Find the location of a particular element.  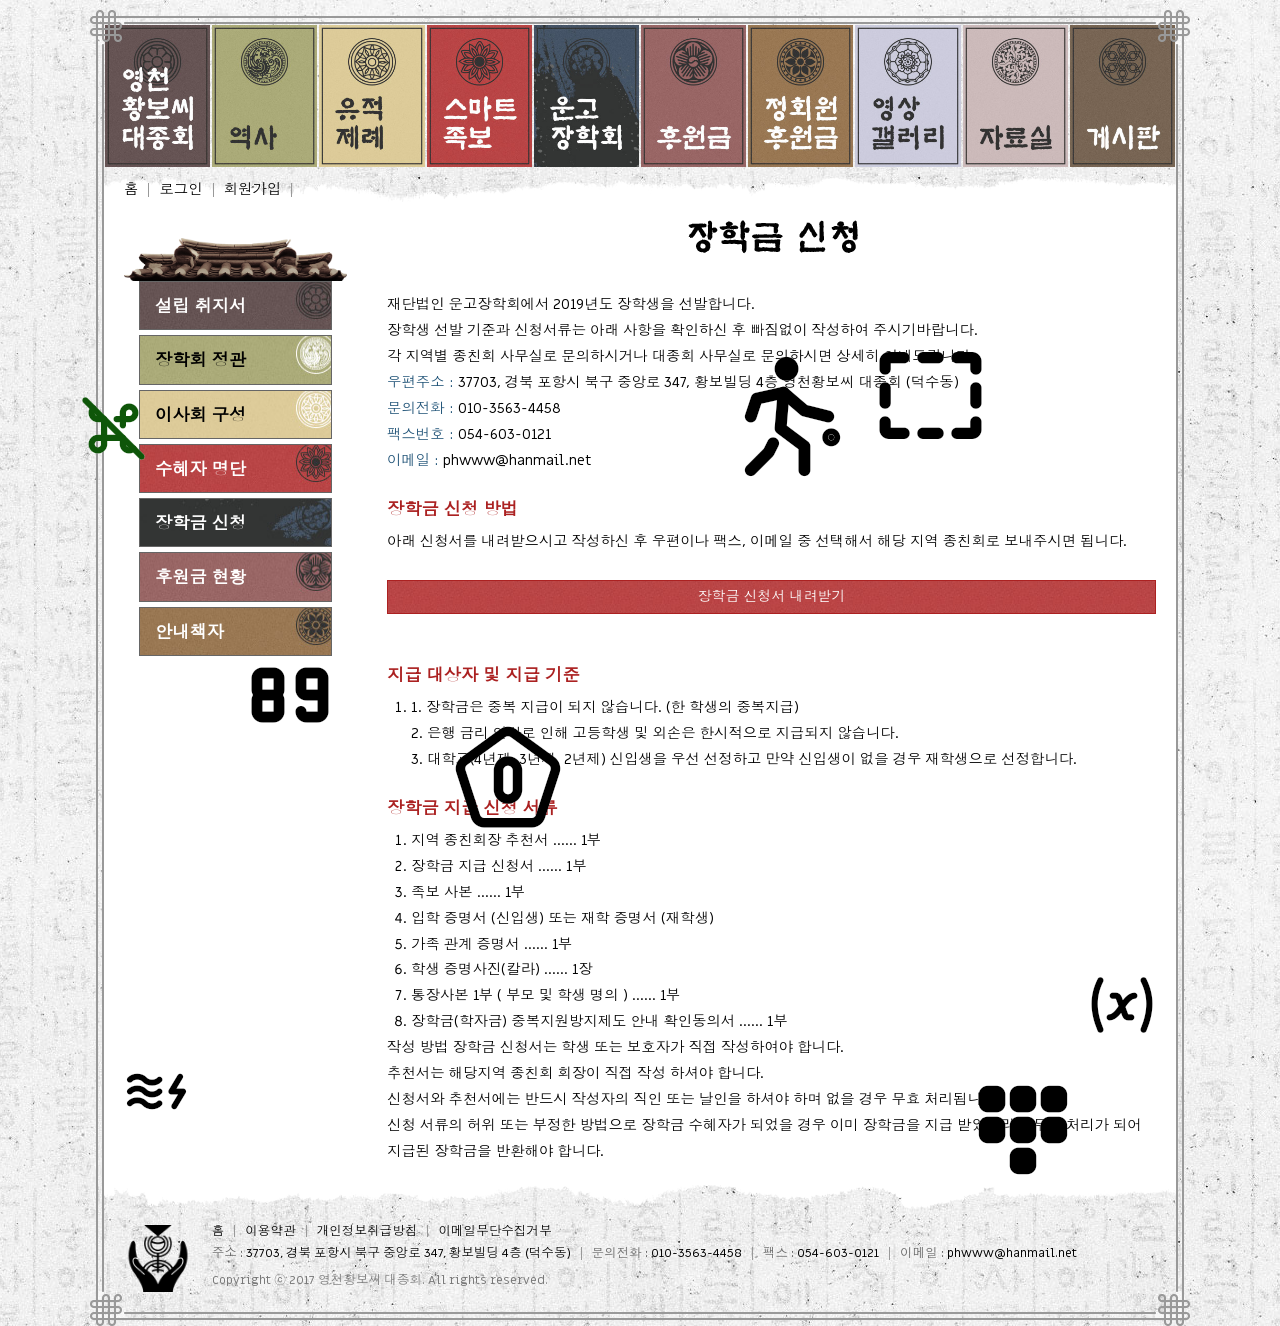

open the phone dialpad is located at coordinates (1023, 1130).